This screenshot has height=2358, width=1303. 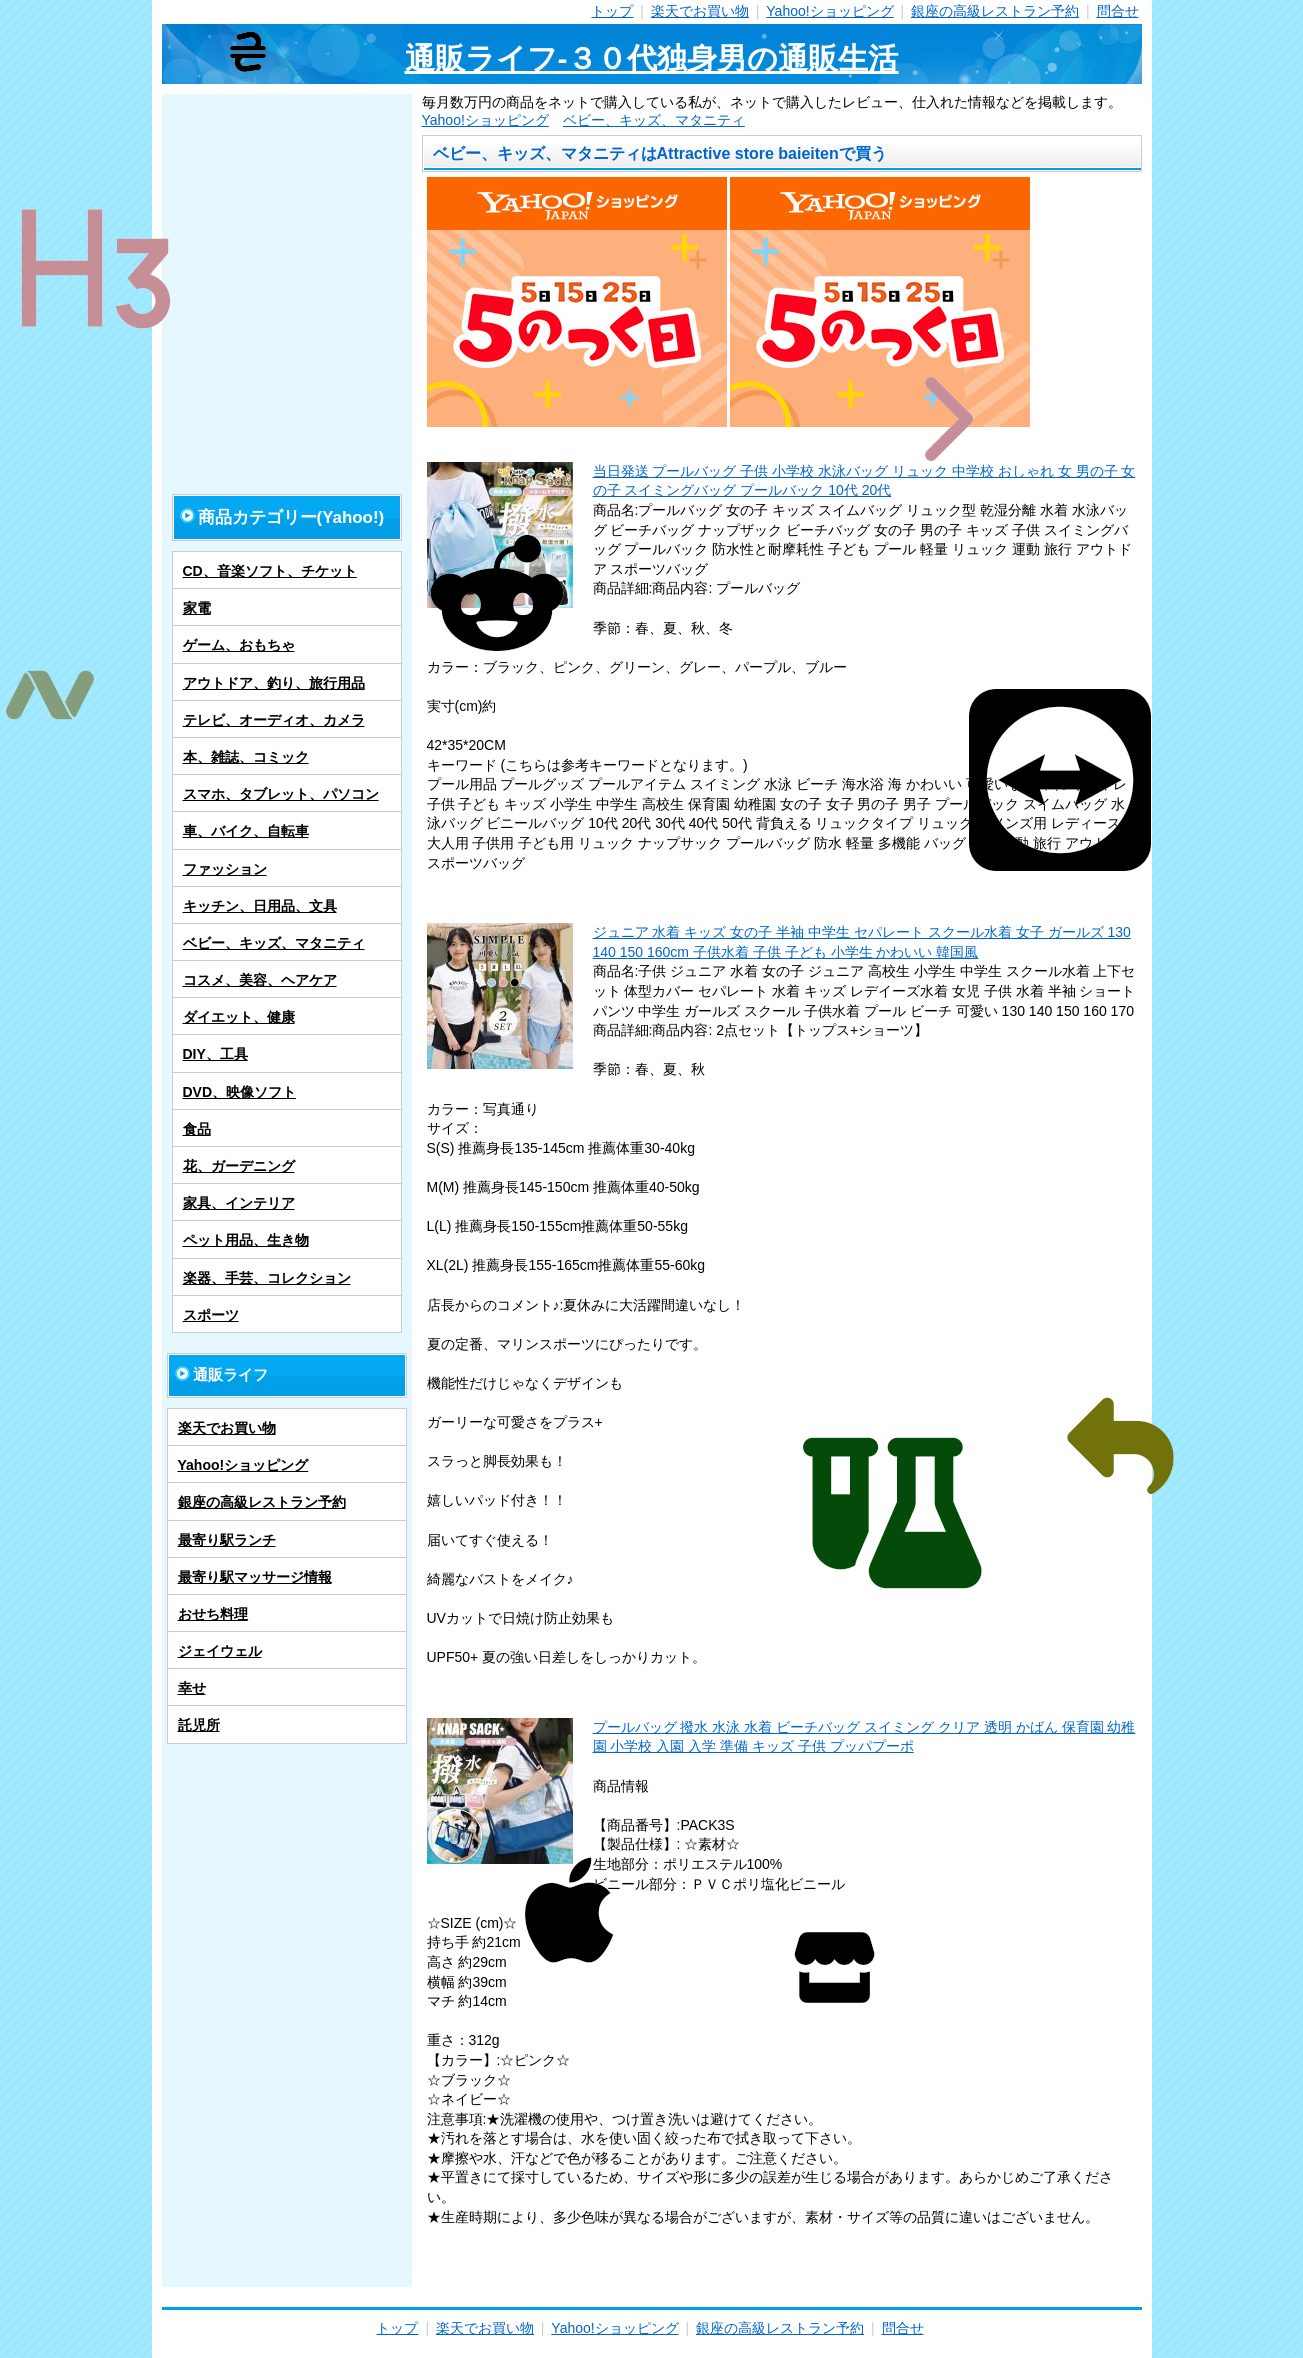 I want to click on format text as heading level 3, so click(x=95, y=268).